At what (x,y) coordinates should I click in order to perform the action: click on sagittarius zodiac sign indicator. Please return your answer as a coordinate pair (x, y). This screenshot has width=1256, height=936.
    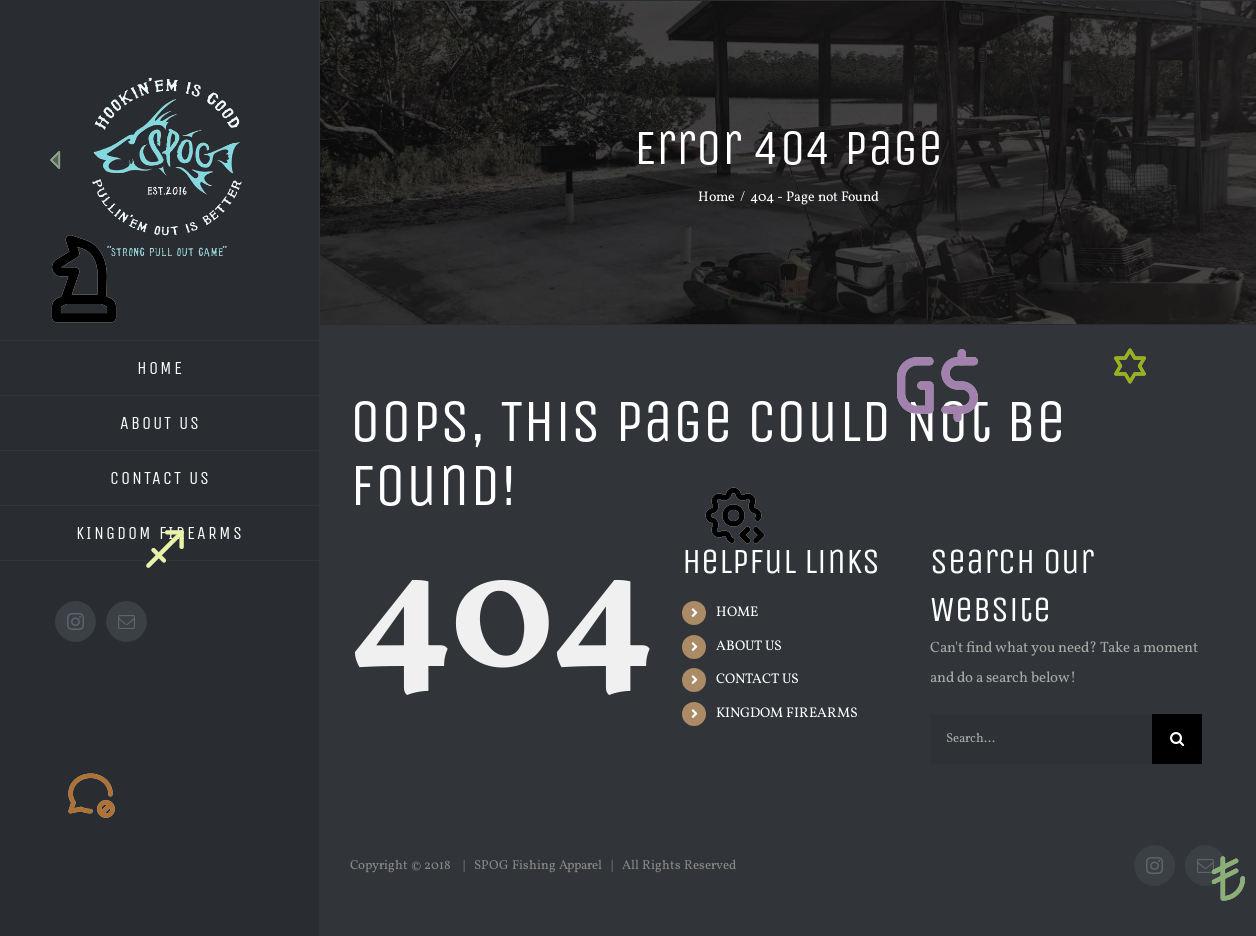
    Looking at the image, I should click on (165, 549).